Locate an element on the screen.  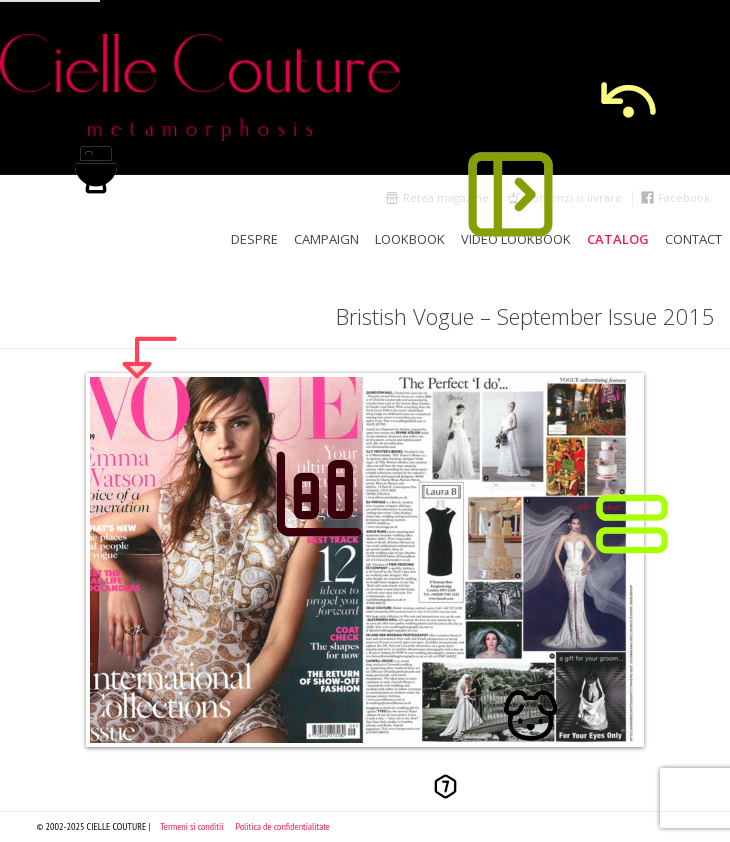
view stacked column chart data is located at coordinates (319, 494).